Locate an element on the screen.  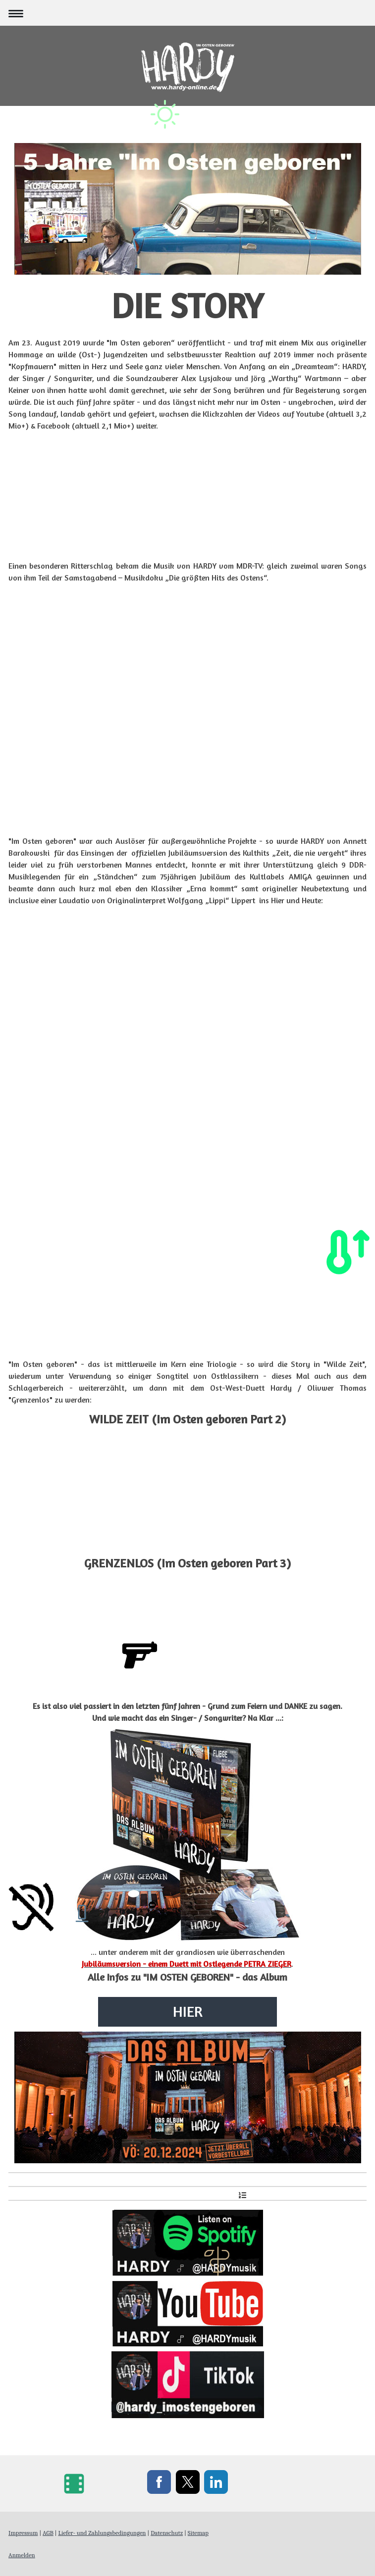
align object to bottom edge is located at coordinates (82, 1913).